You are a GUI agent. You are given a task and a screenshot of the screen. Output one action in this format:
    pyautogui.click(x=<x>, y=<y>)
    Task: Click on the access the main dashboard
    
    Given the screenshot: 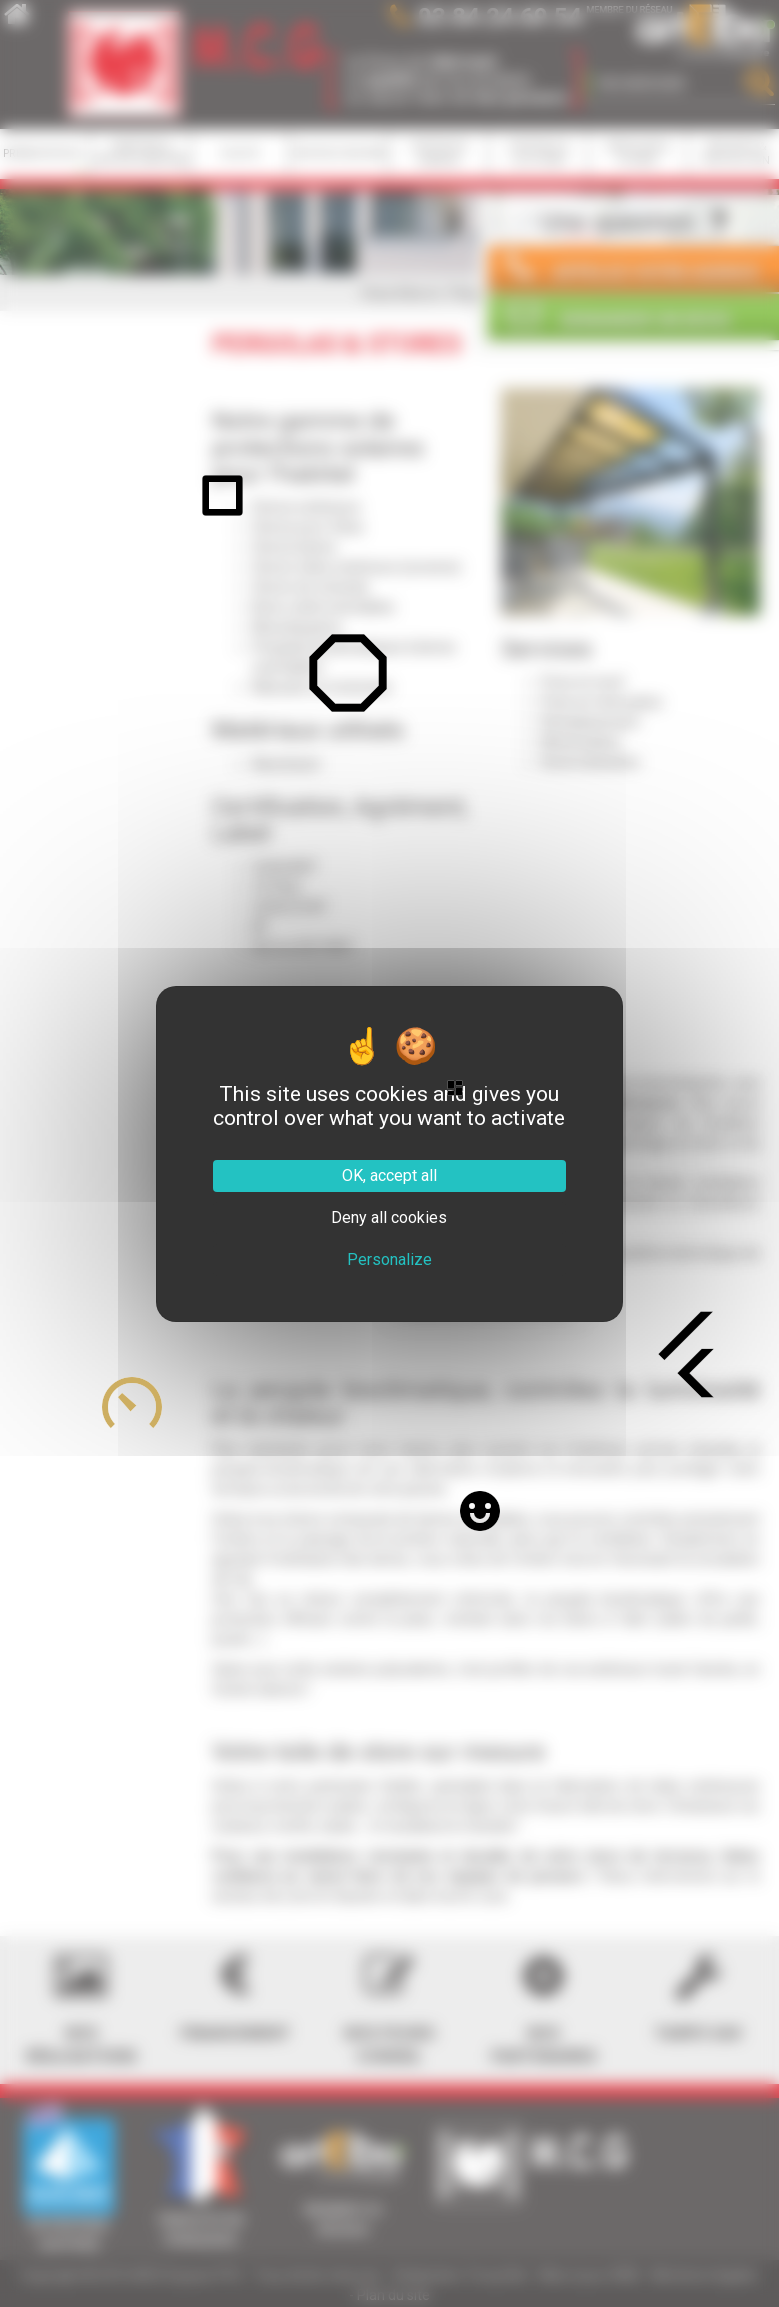 What is the action you would take?
    pyautogui.click(x=455, y=1088)
    